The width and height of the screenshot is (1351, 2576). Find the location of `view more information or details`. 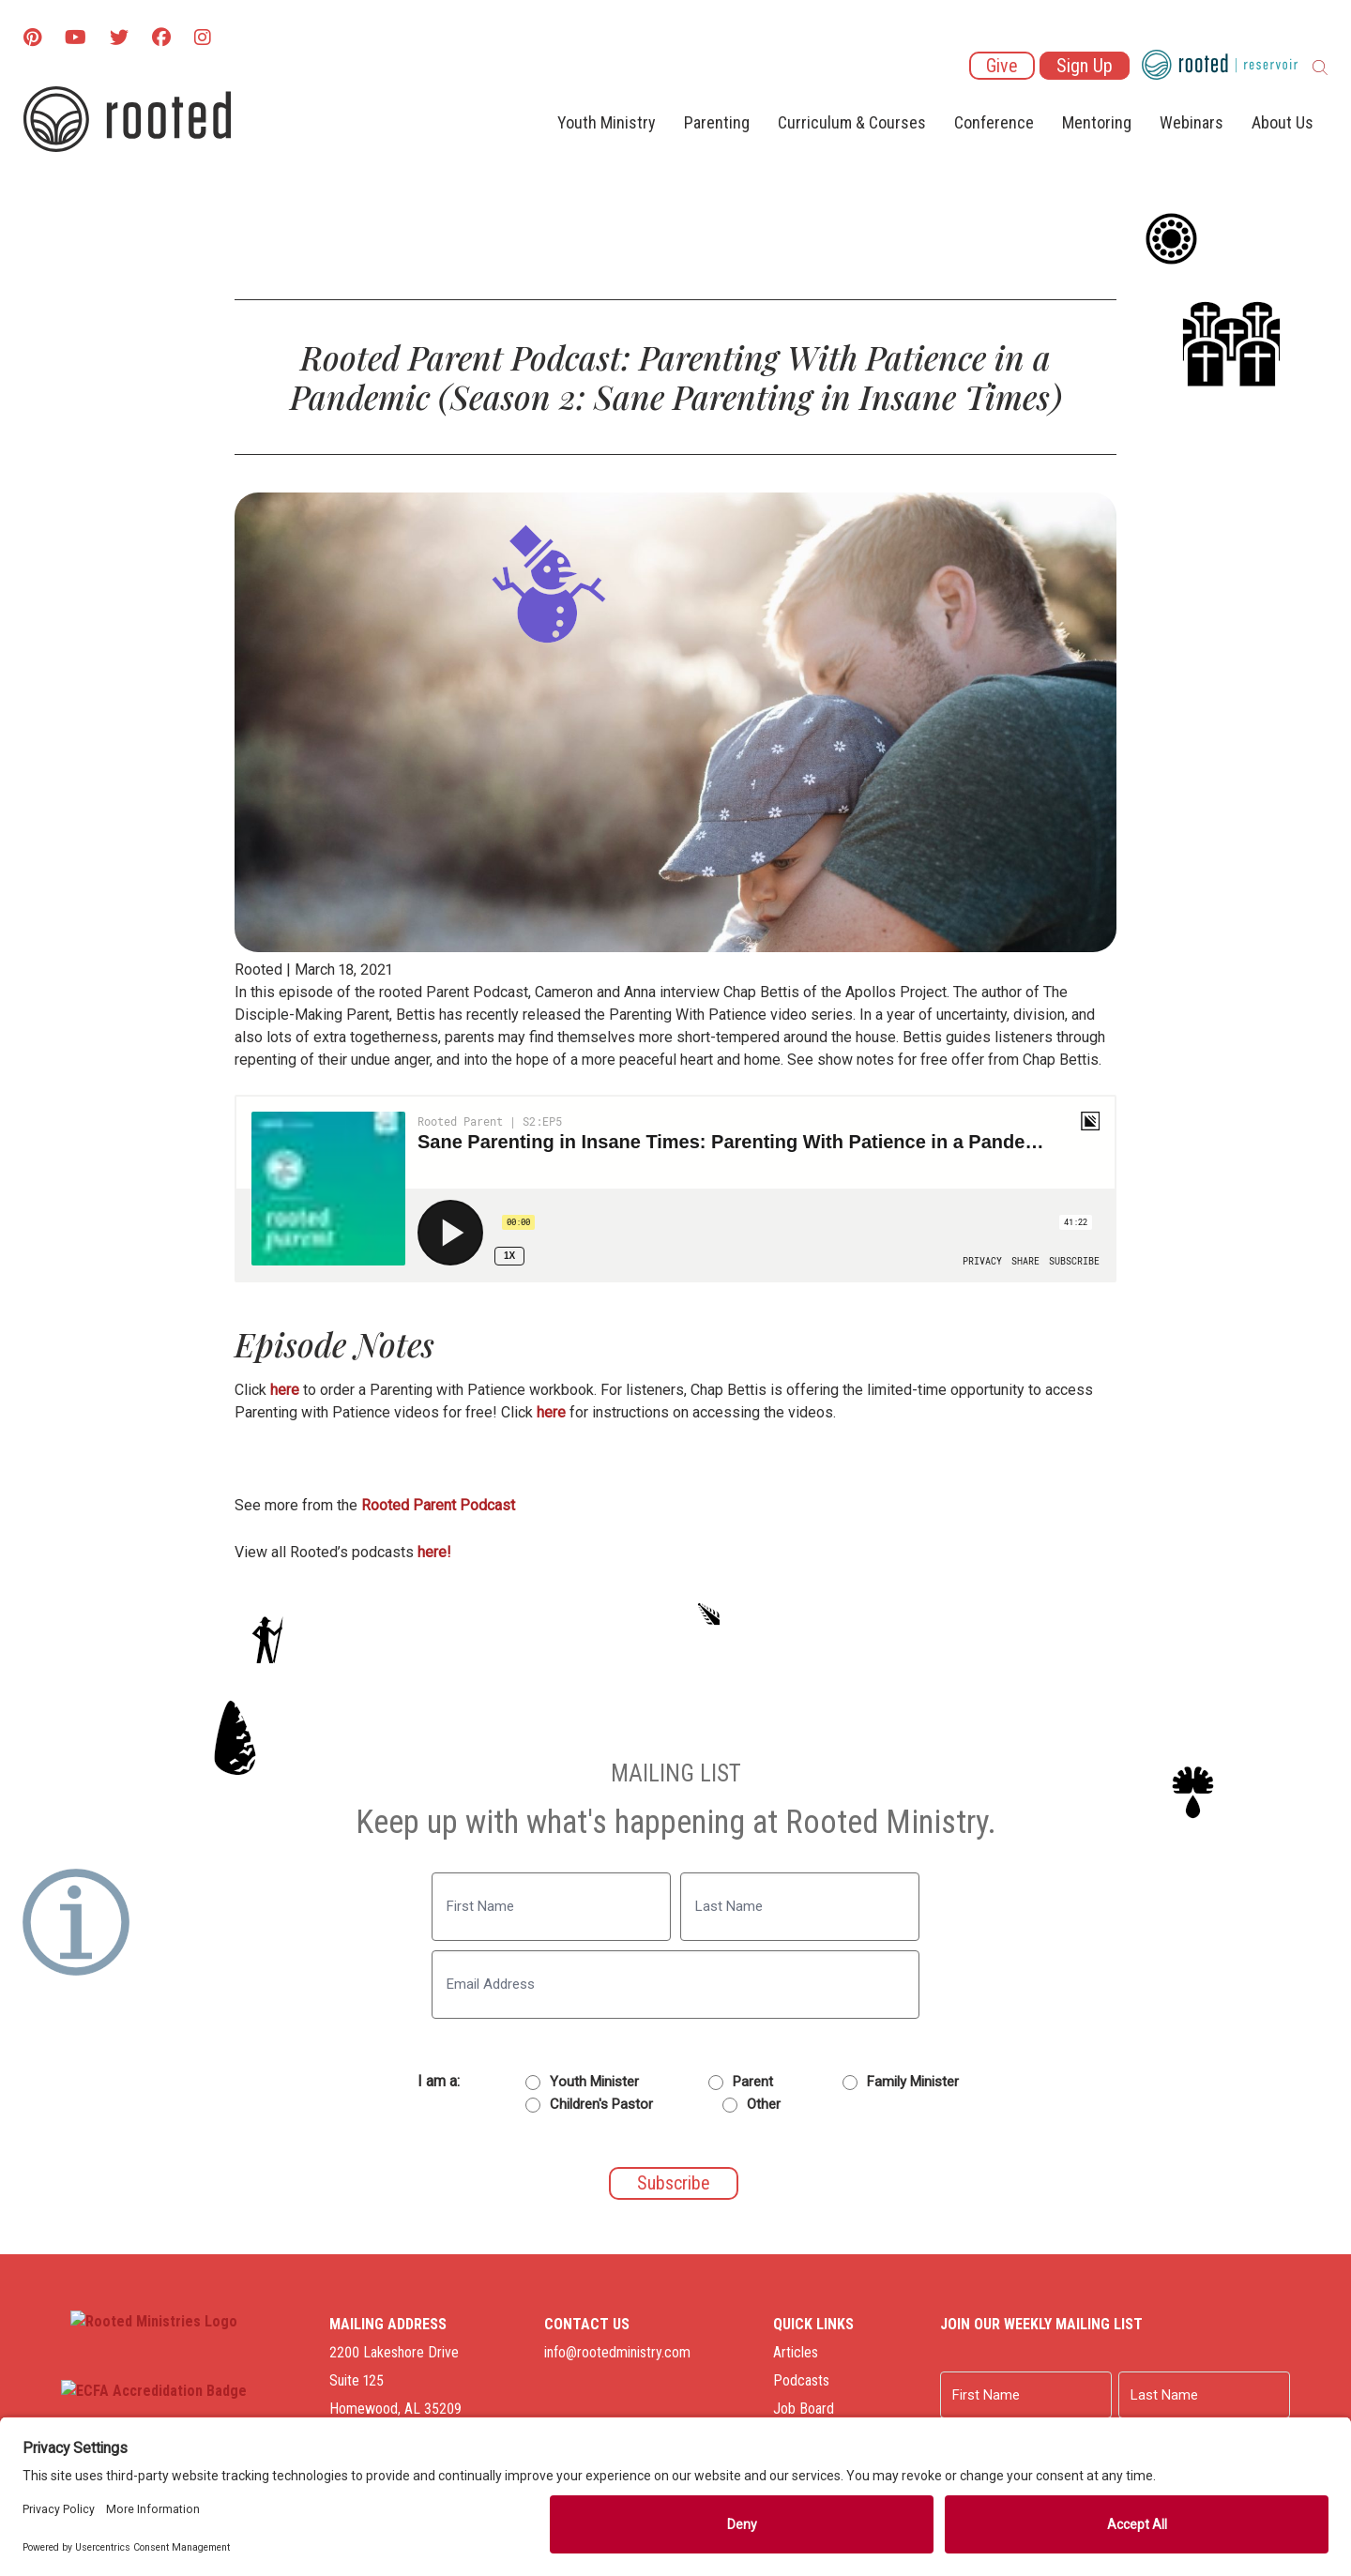

view more information or details is located at coordinates (76, 1922).